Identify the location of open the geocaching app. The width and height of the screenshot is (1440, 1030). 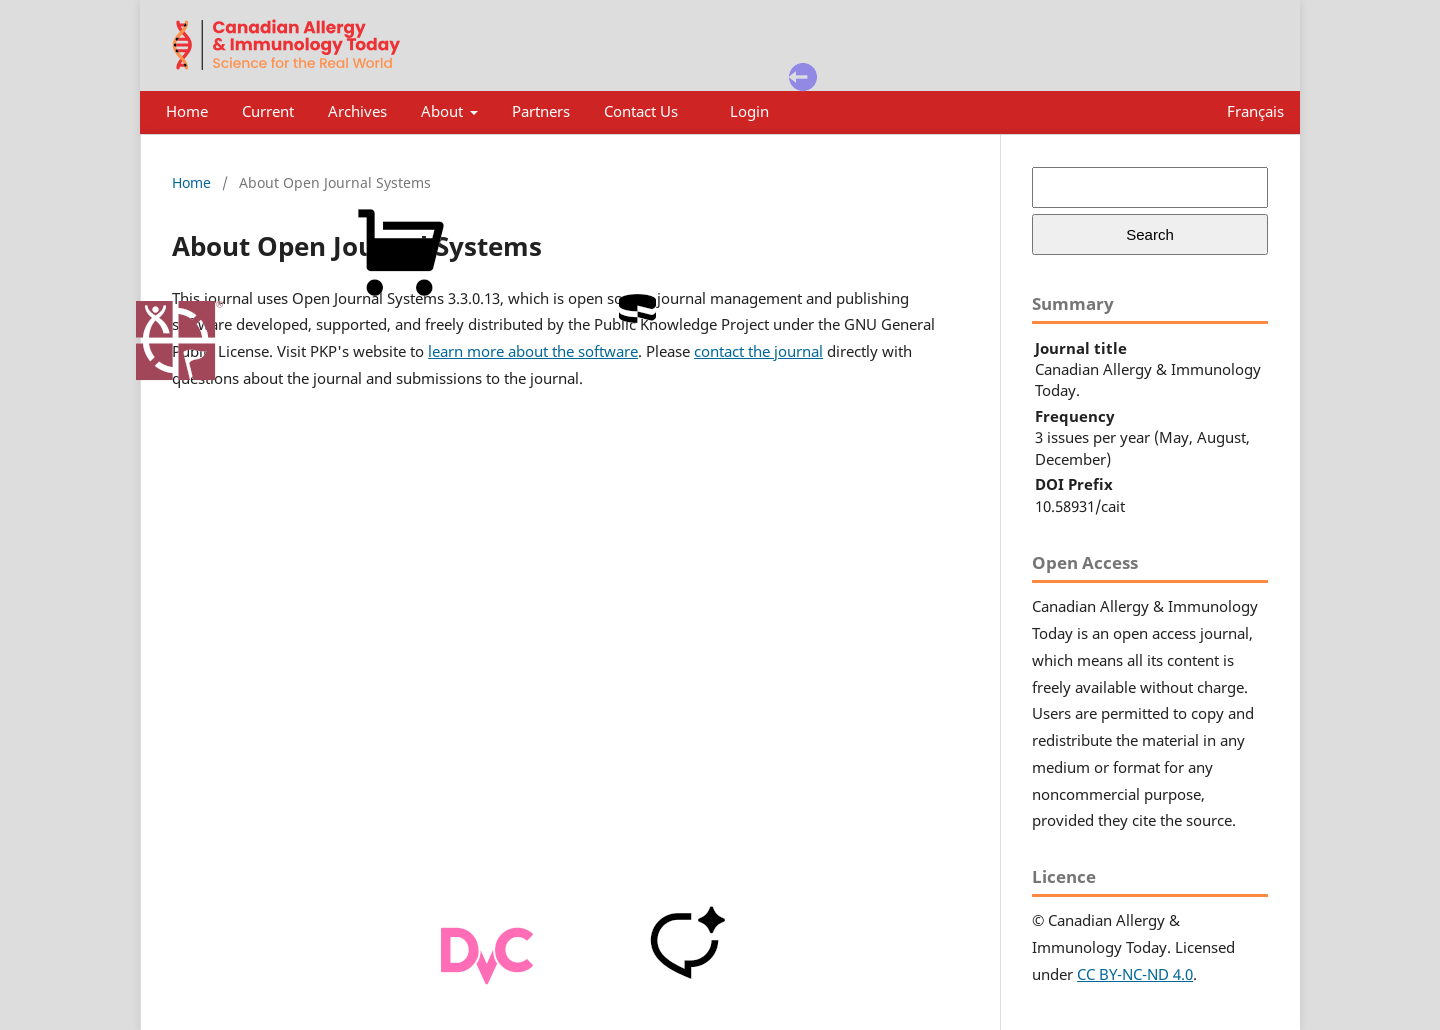
(179, 340).